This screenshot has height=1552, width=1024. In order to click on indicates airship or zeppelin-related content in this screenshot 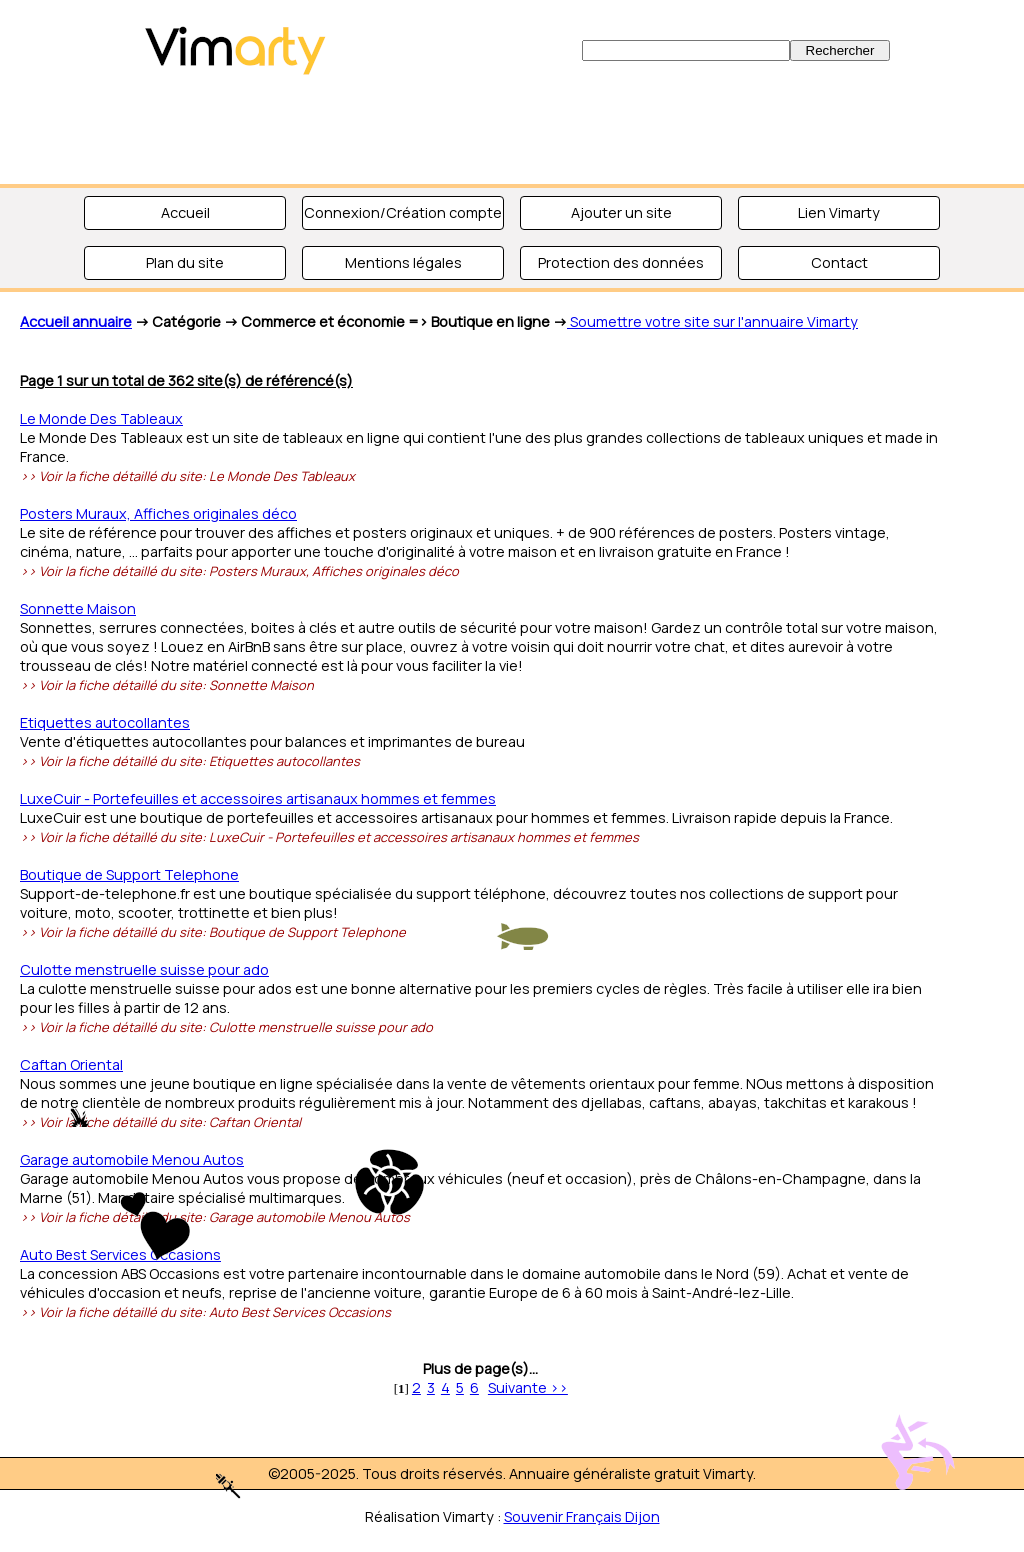, I will do `click(522, 936)`.